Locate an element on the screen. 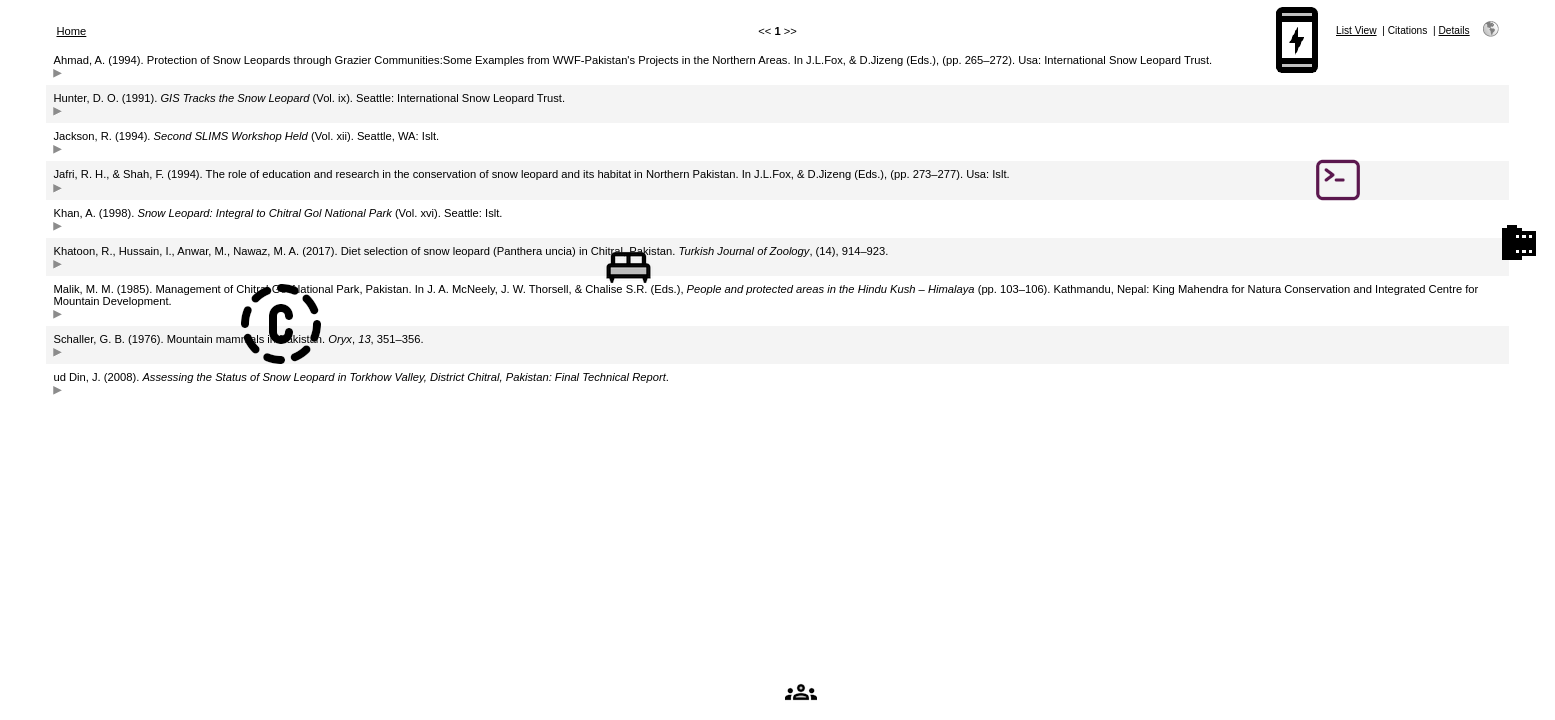  find nearby electric vehicle charging stations is located at coordinates (1297, 40).